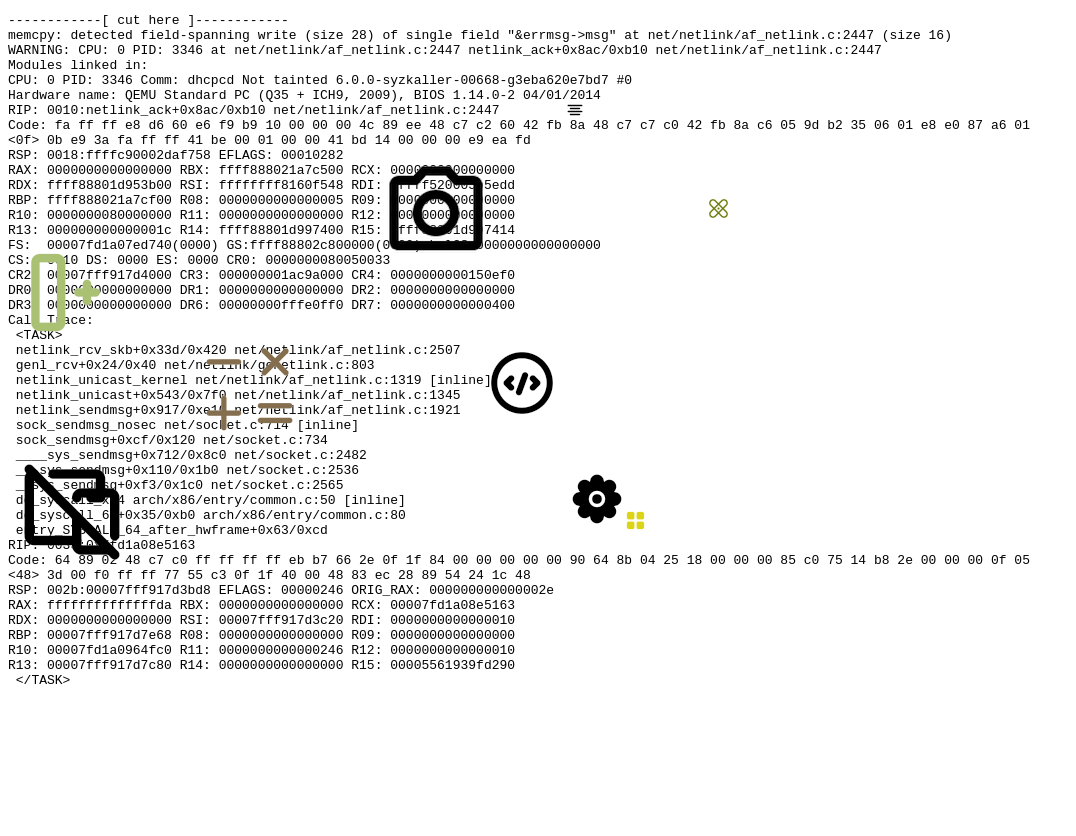  I want to click on access code or developer settings, so click(522, 383).